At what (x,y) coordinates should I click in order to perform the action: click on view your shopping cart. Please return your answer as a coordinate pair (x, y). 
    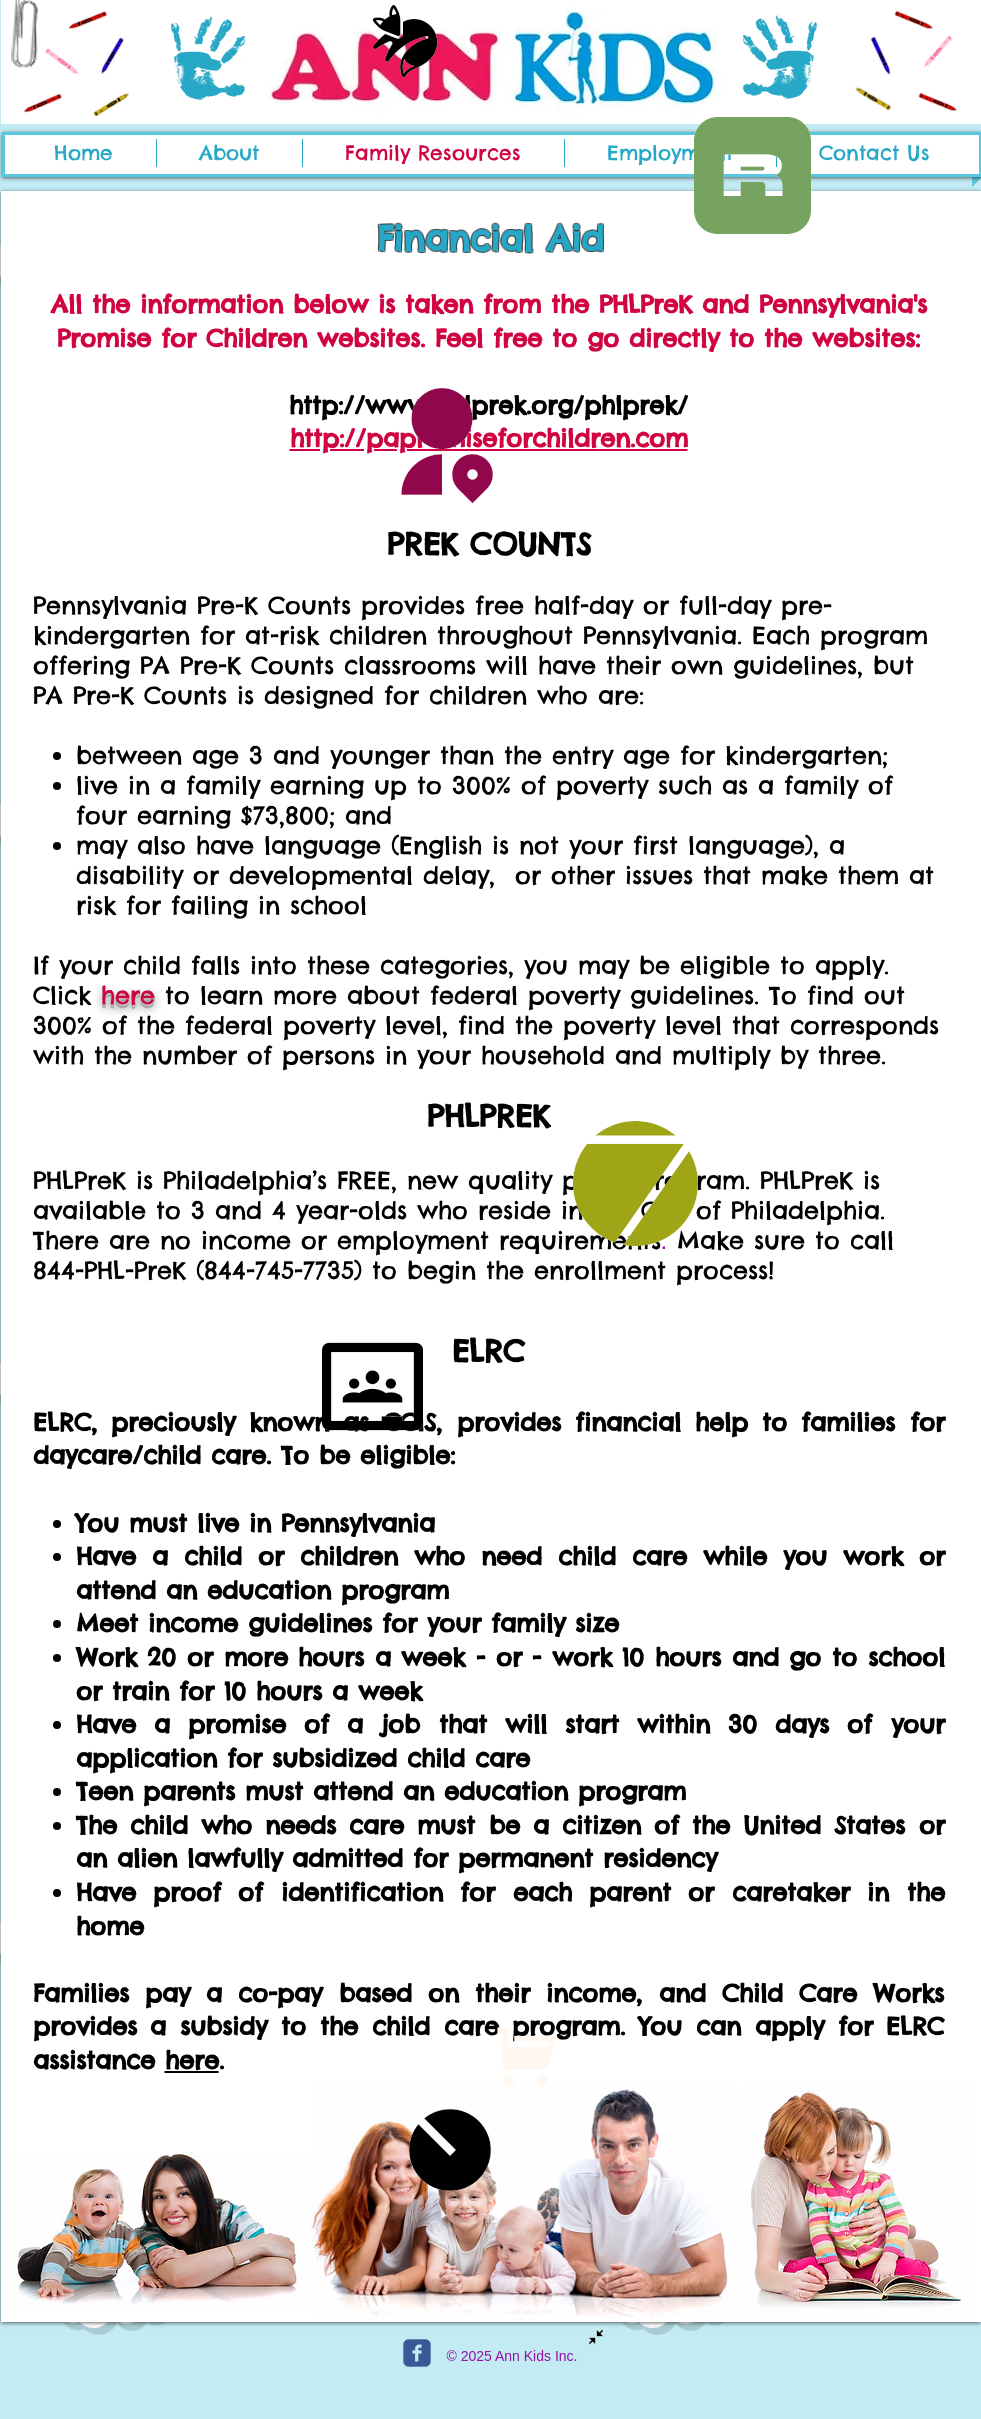
    Looking at the image, I should click on (525, 2055).